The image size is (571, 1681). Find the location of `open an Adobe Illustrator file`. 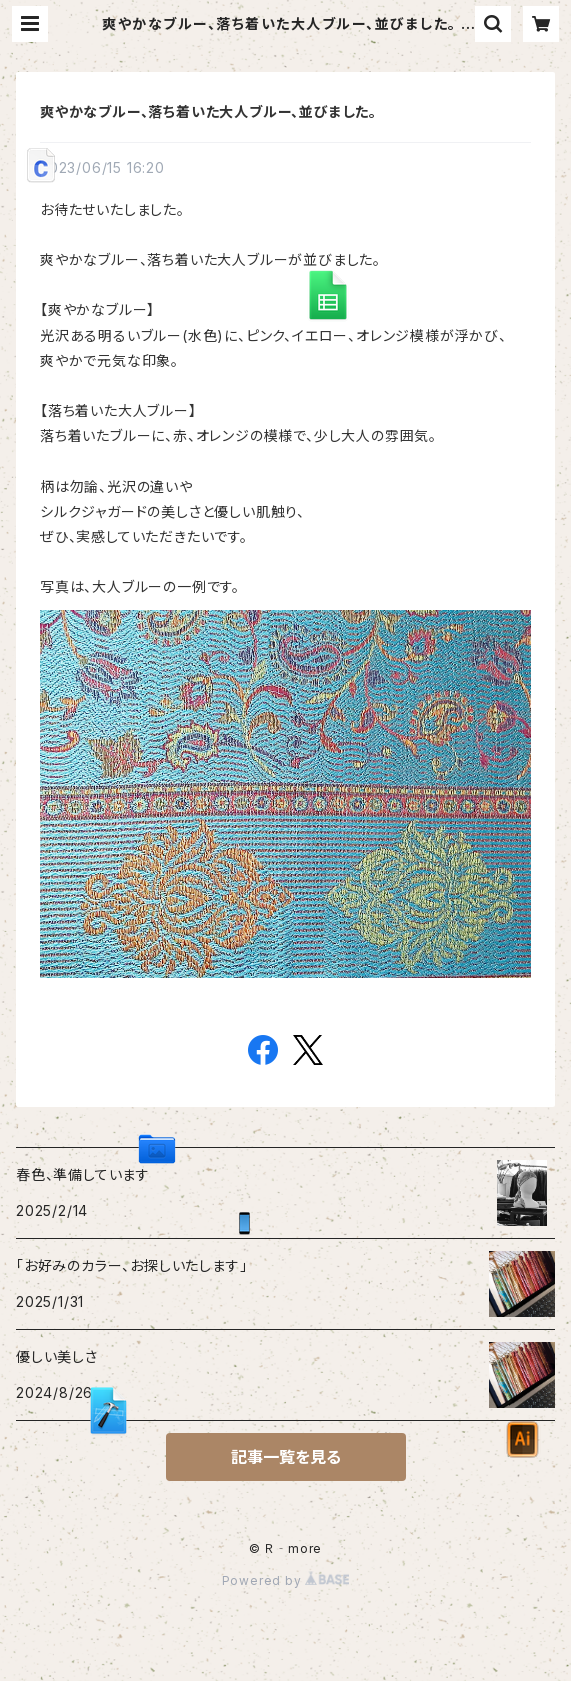

open an Adobe Illustrator file is located at coordinates (522, 1439).